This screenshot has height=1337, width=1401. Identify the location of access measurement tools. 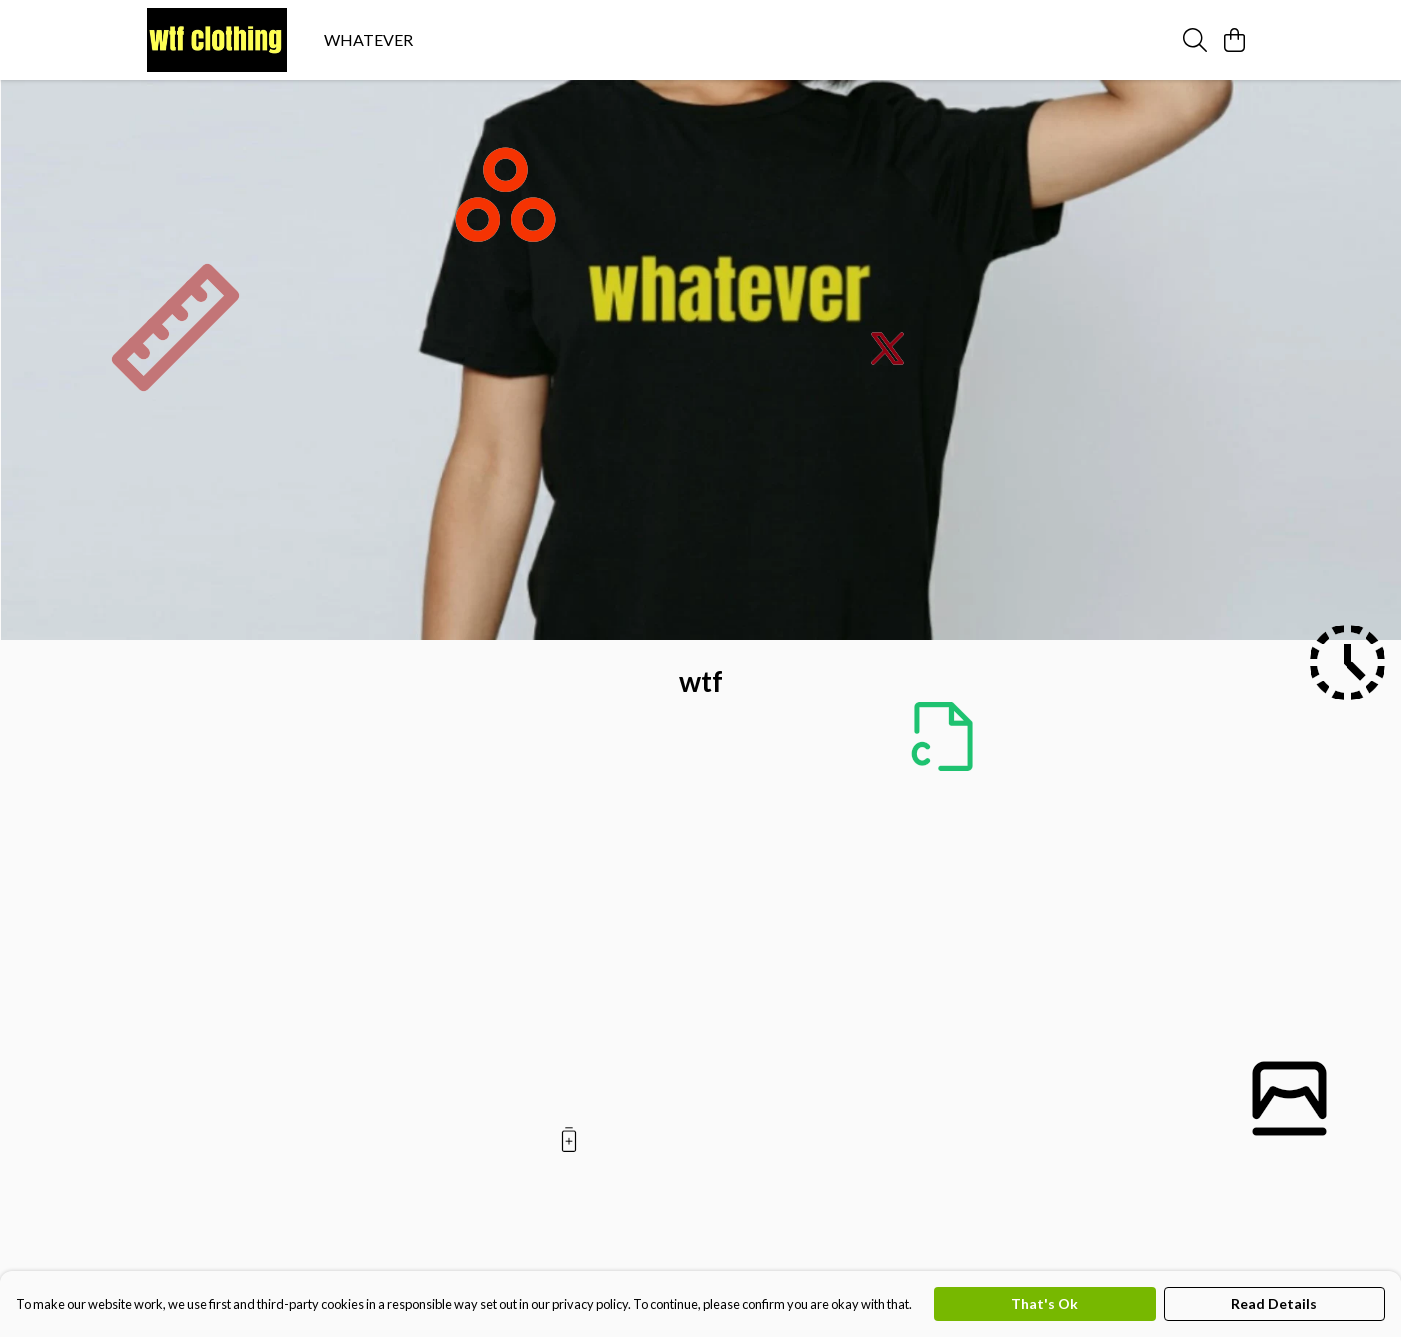
(175, 327).